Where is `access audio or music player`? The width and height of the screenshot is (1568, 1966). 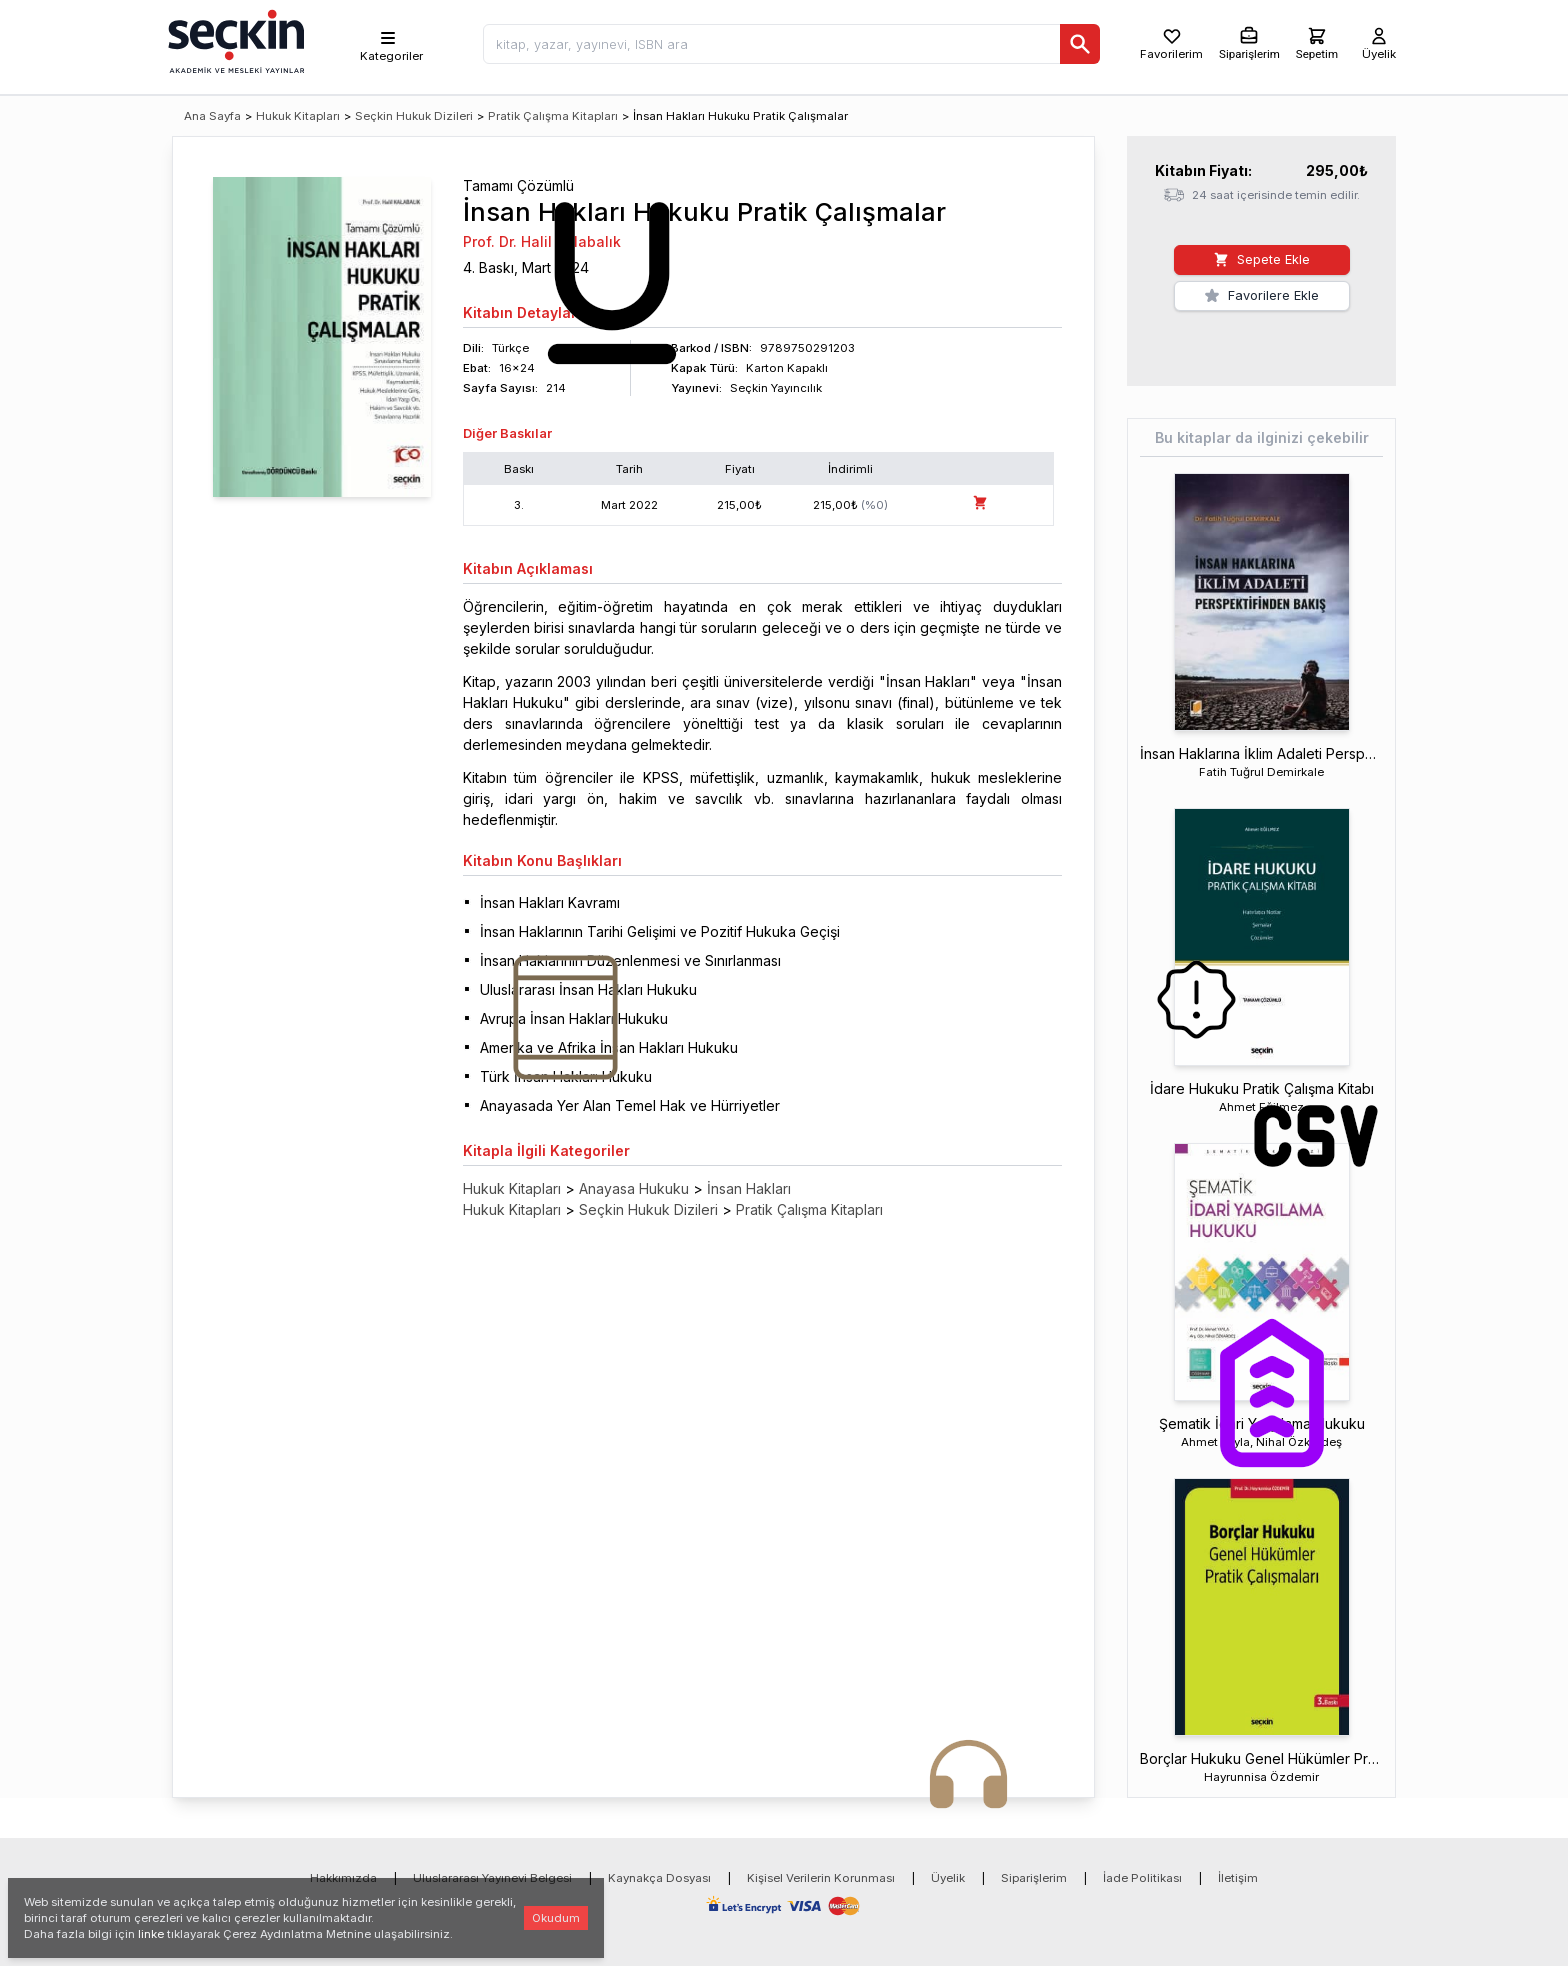
access audio or music player is located at coordinates (968, 1778).